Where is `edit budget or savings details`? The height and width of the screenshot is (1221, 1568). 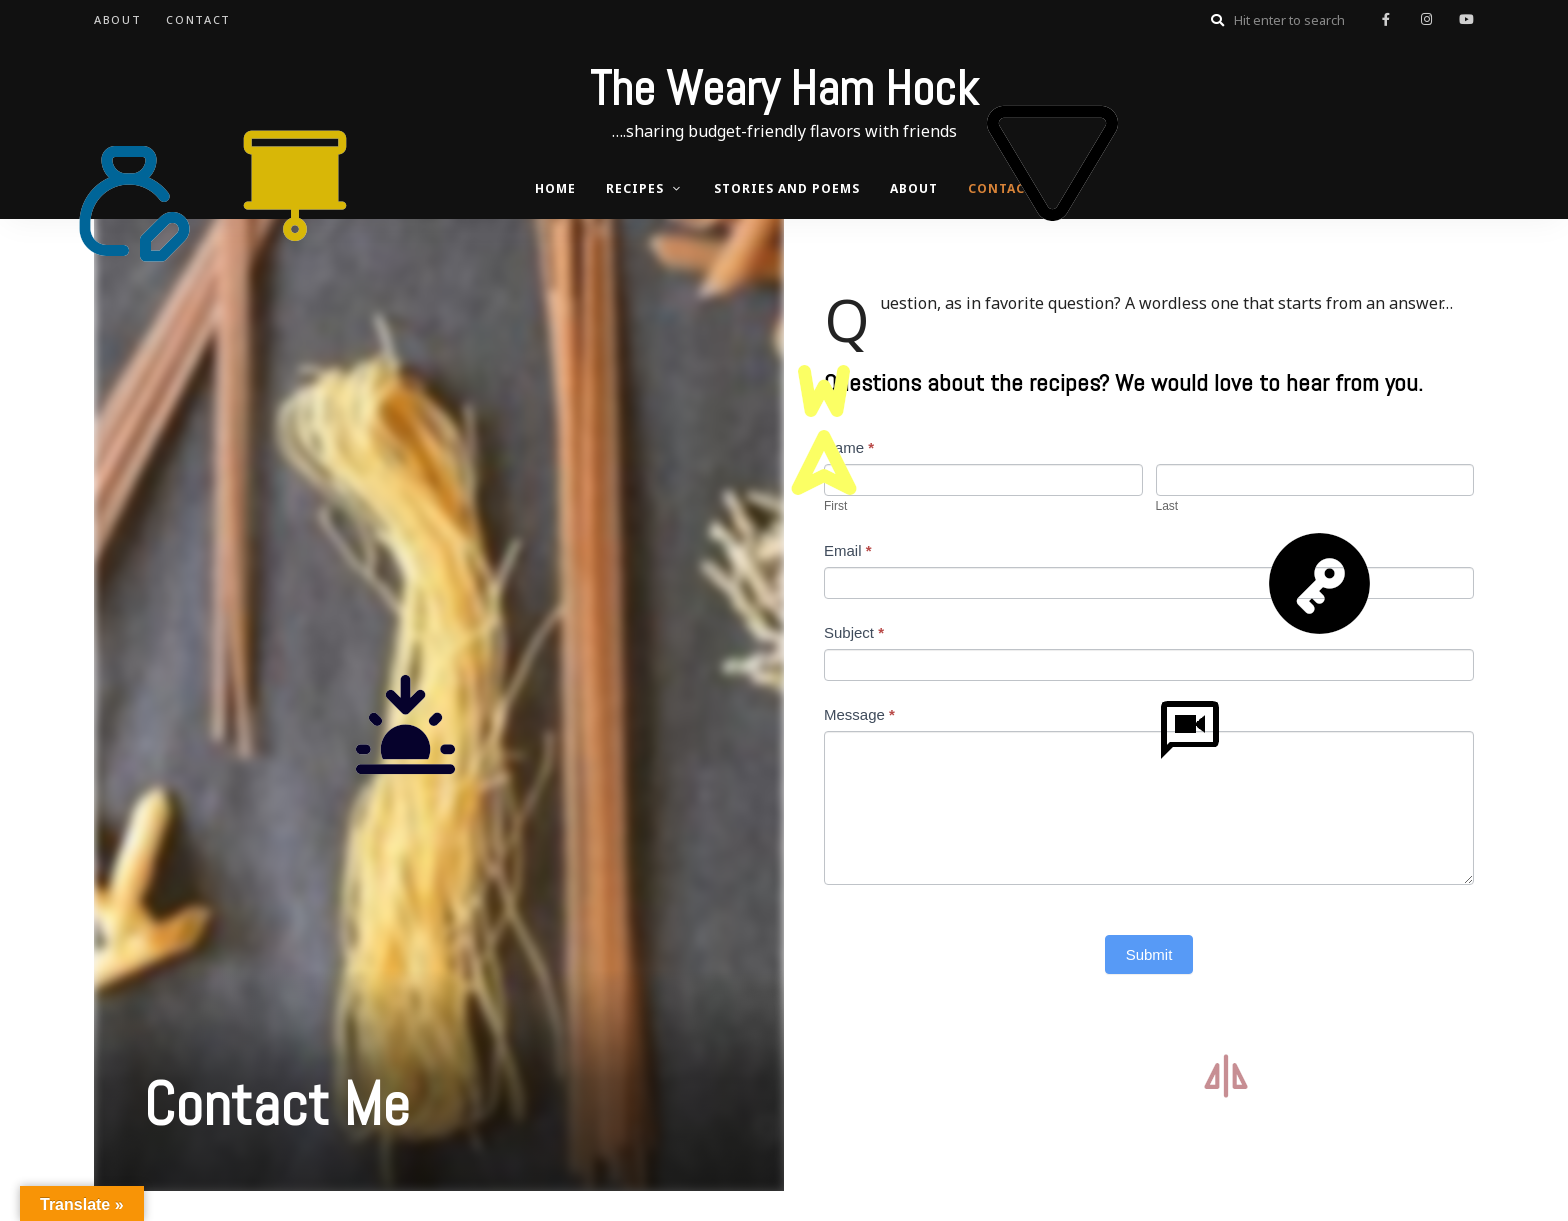
edit budget or savings details is located at coordinates (129, 201).